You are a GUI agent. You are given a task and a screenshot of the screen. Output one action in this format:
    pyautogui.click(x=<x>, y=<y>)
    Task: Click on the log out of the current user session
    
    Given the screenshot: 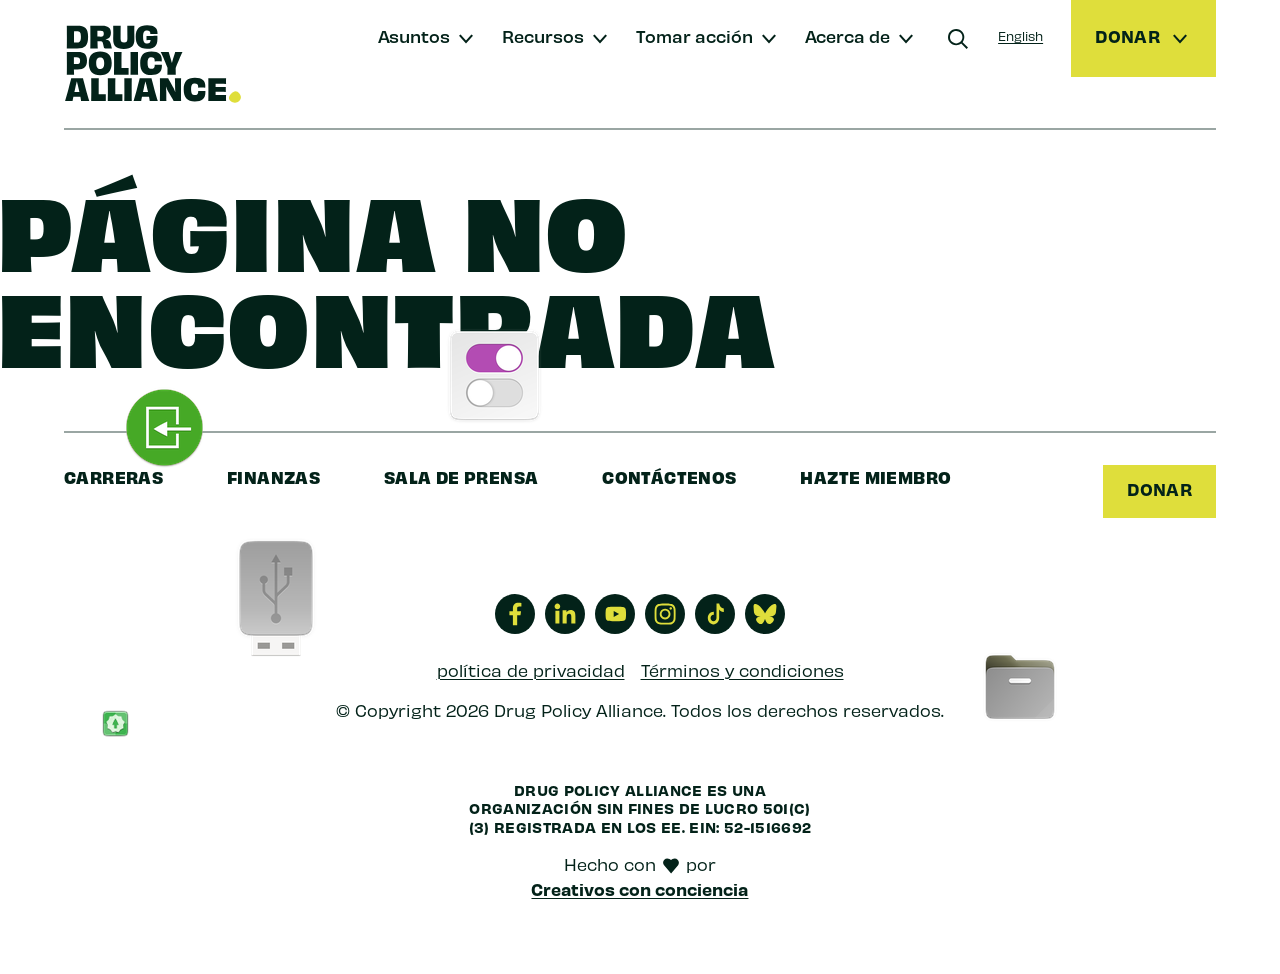 What is the action you would take?
    pyautogui.click(x=164, y=427)
    